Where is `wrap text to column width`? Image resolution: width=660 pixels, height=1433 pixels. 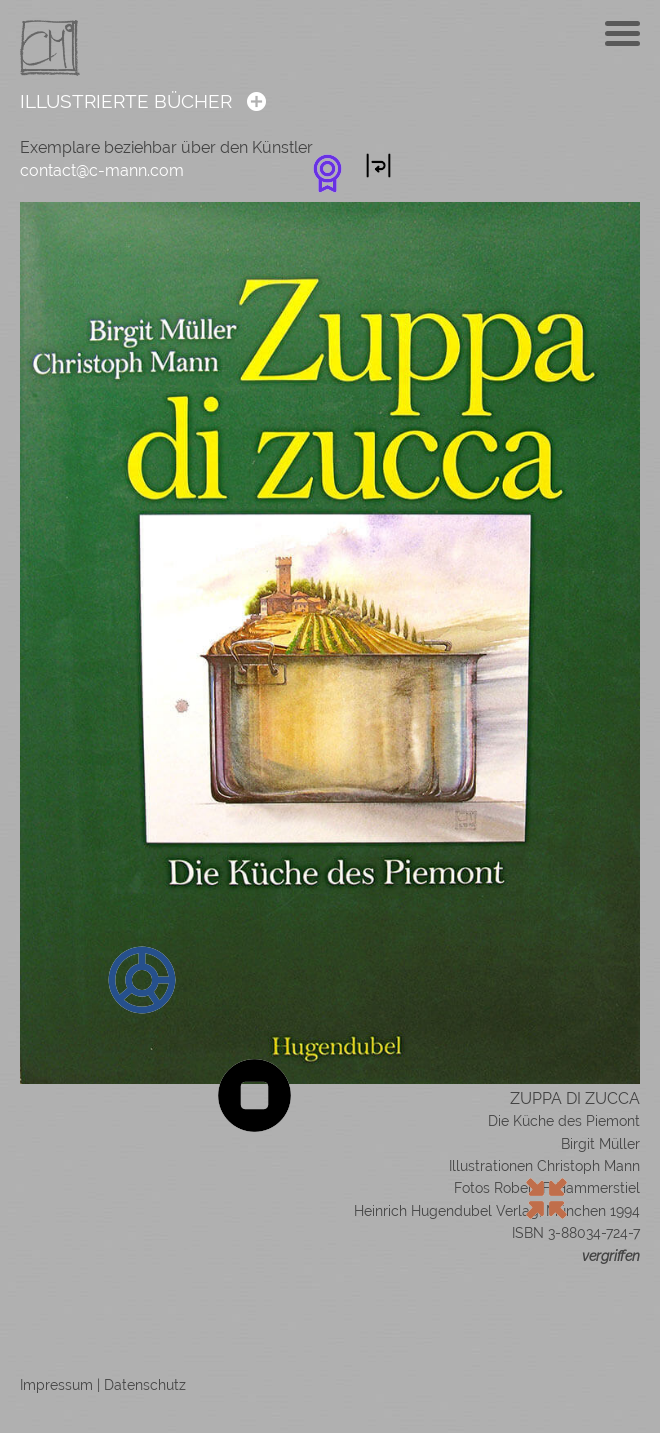
wrap text to column width is located at coordinates (378, 165).